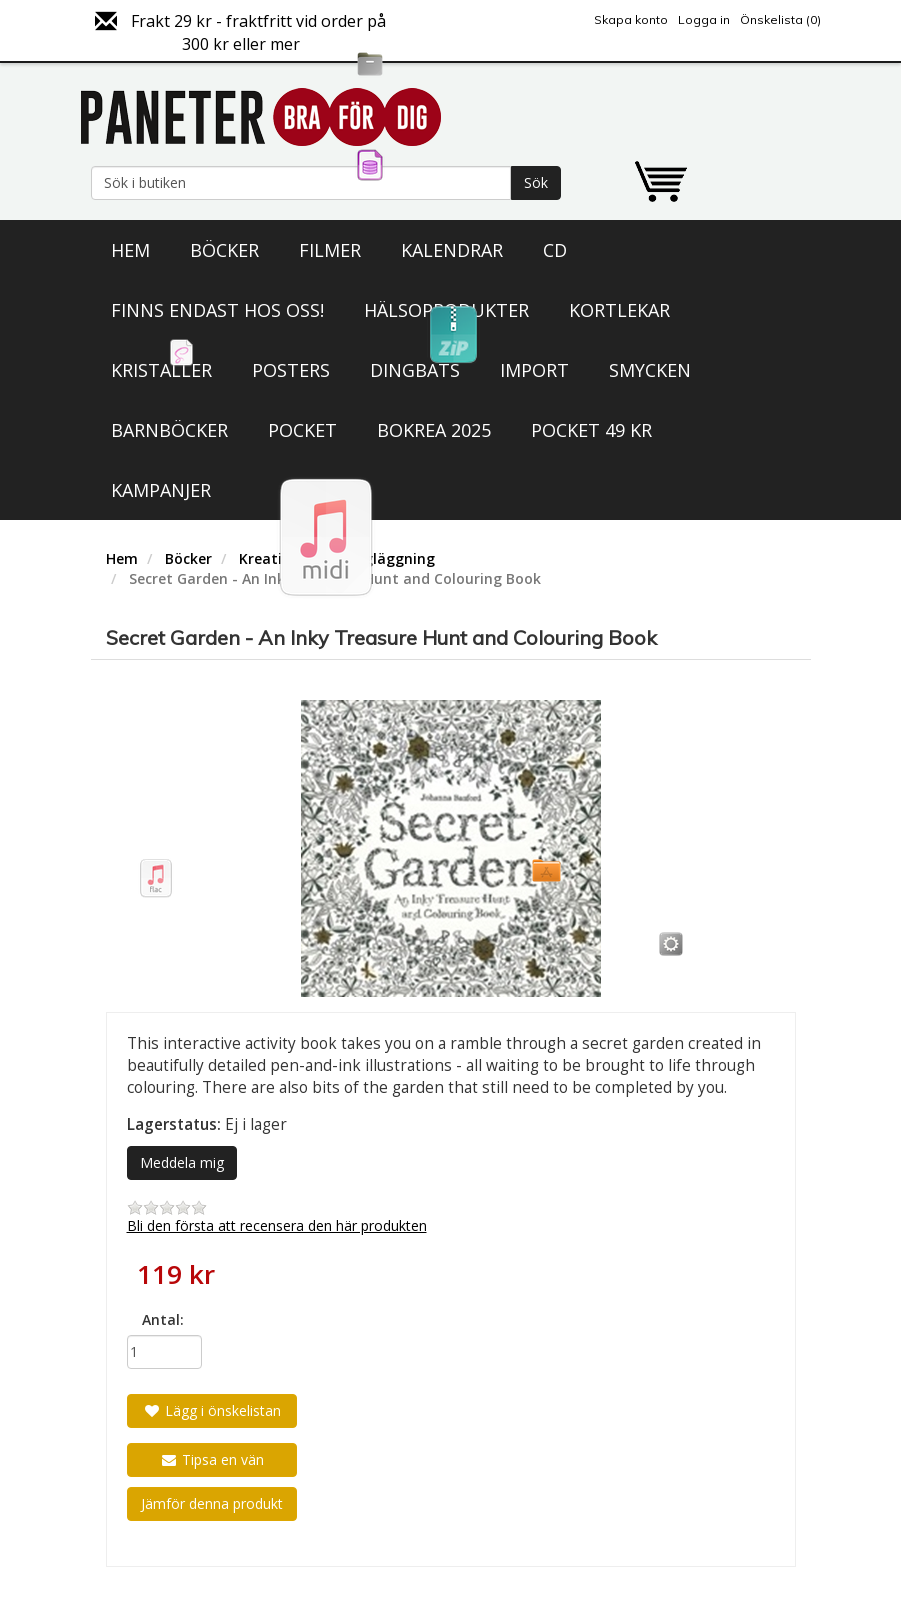 The height and width of the screenshot is (1612, 901). I want to click on open the Nautilus file manager, so click(370, 64).